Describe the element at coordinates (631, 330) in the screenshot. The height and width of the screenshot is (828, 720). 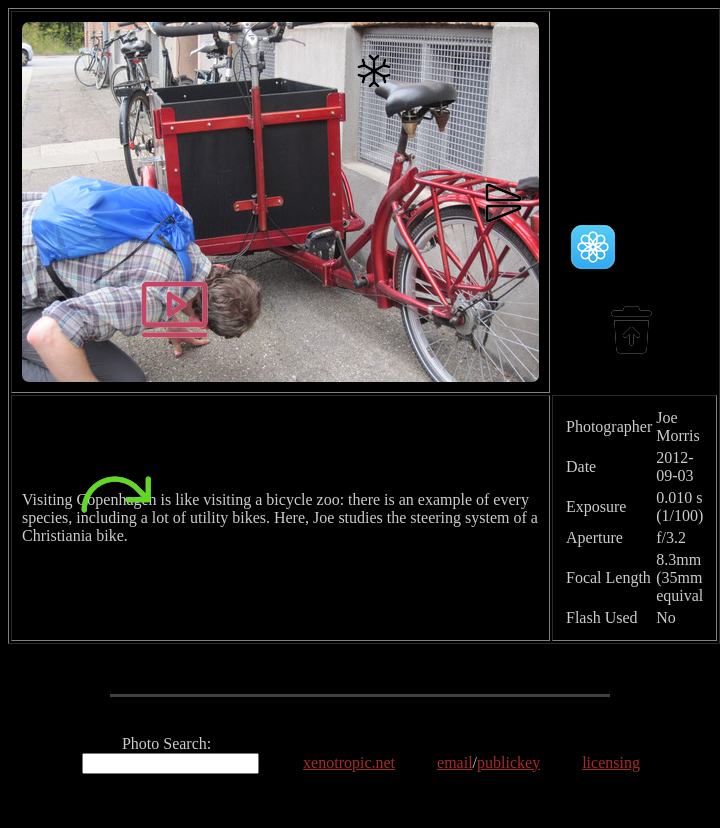
I see `restore a deleted item from trash` at that location.